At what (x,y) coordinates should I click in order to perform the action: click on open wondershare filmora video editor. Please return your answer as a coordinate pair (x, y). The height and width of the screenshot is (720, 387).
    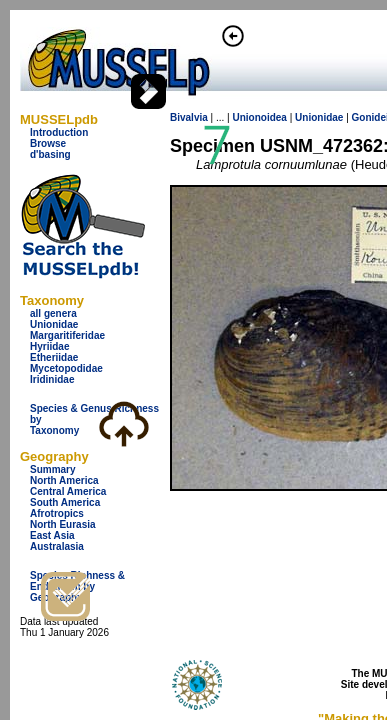
    Looking at the image, I should click on (148, 91).